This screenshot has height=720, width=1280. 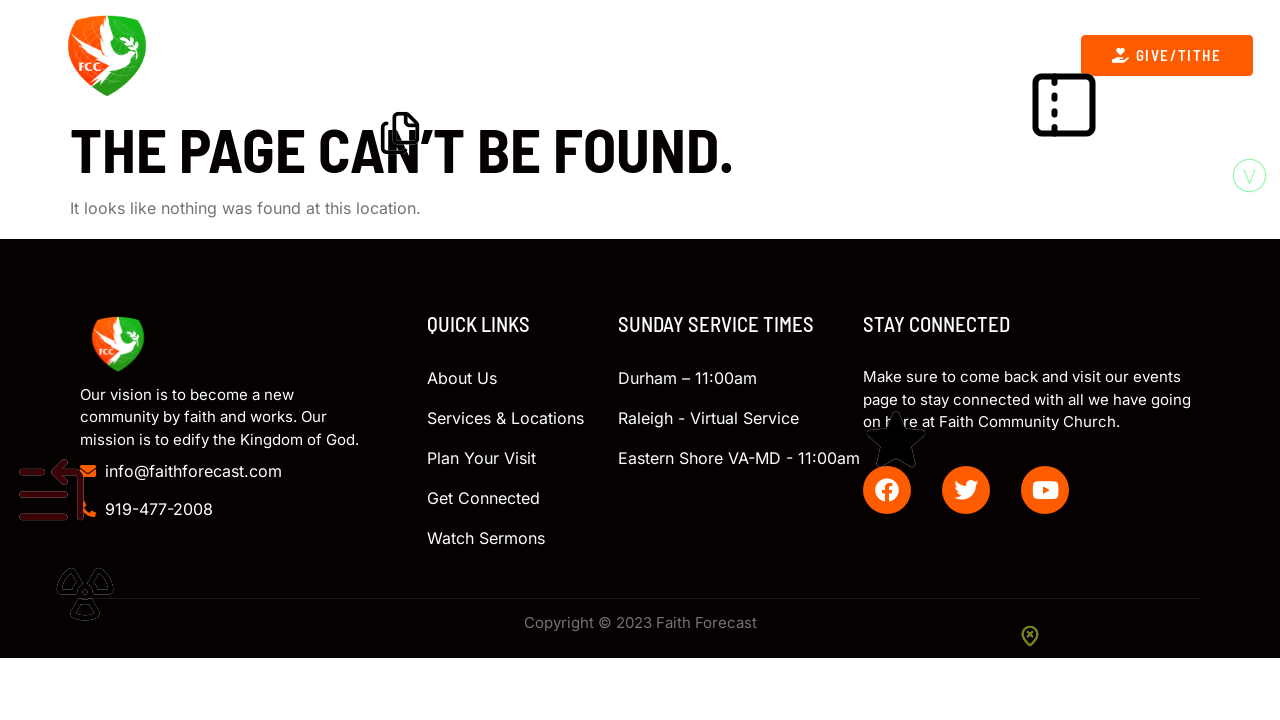 What do you see at coordinates (1249, 175) in the screenshot?
I see `indicates items or options starting with the letter V` at bounding box center [1249, 175].